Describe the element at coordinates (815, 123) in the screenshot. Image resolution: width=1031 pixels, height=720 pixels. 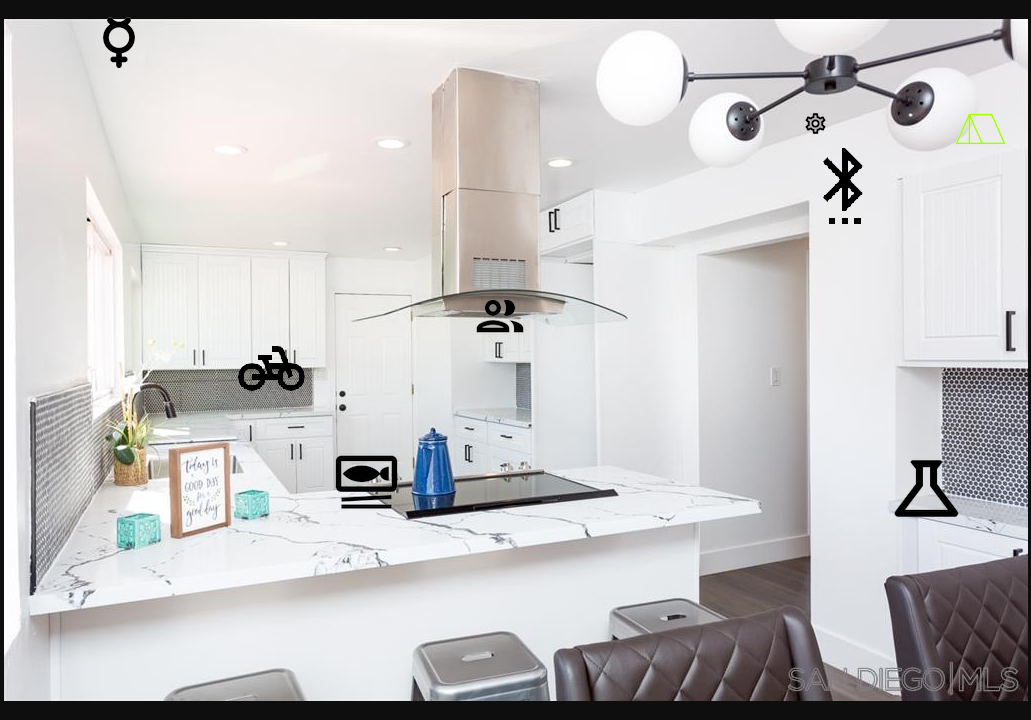
I see `access app or system settings` at that location.